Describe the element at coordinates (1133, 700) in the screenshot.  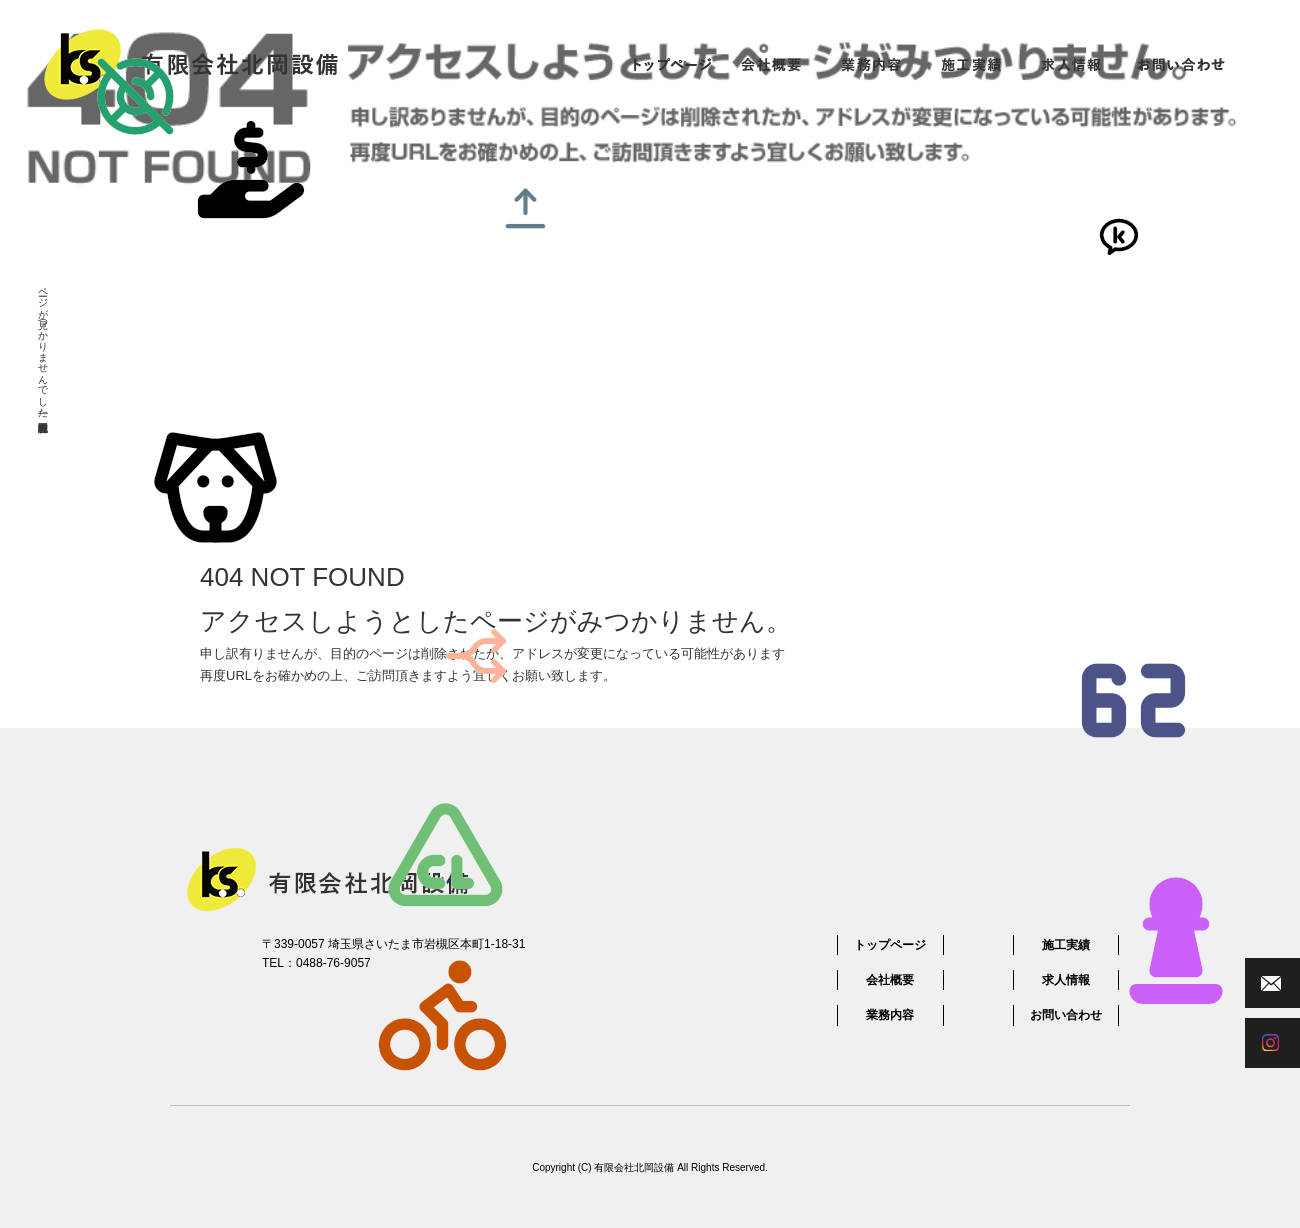
I see `indicates item number 62 in a list or sequence` at that location.